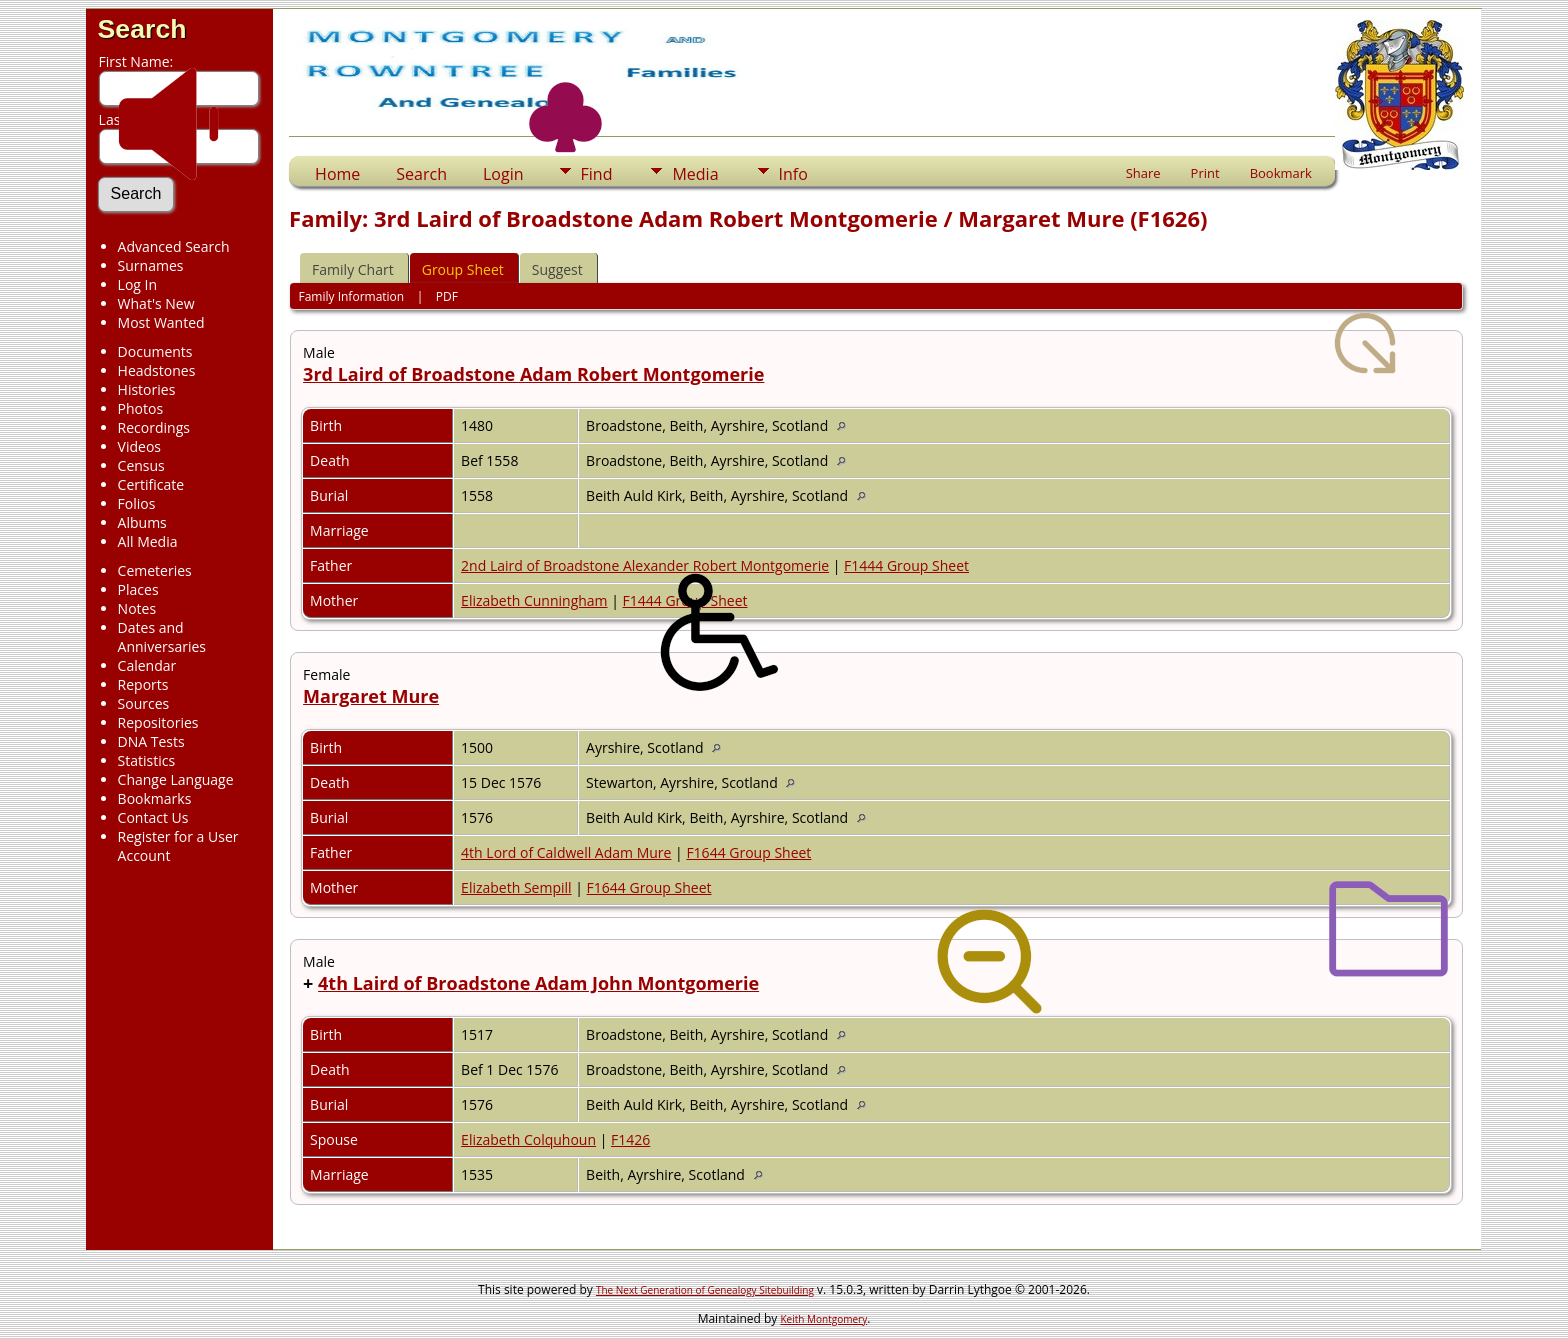 This screenshot has width=1568, height=1339. Describe the element at coordinates (989, 961) in the screenshot. I see `zoom out to see more of the view` at that location.